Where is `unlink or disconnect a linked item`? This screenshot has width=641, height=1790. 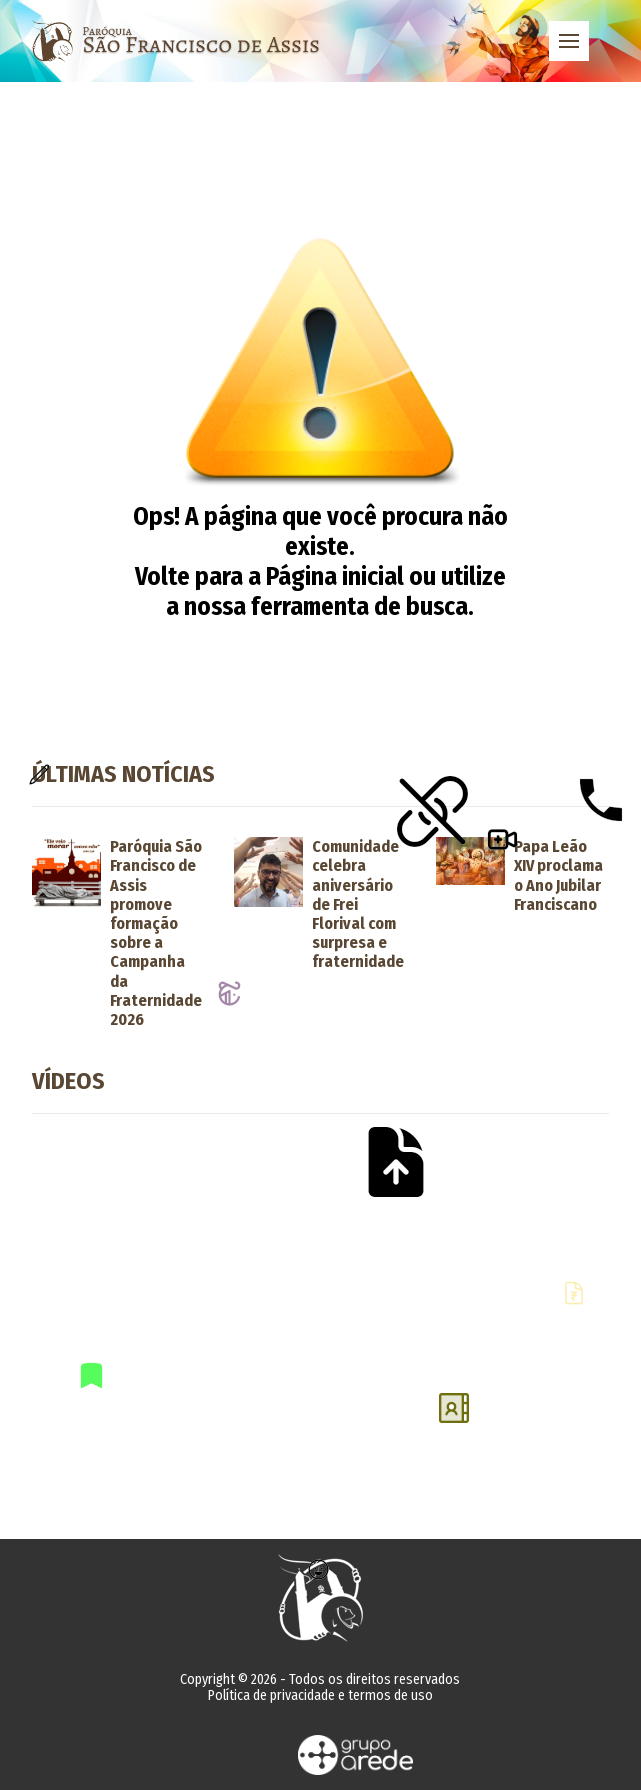
unlink or disconnect a linked item is located at coordinates (432, 811).